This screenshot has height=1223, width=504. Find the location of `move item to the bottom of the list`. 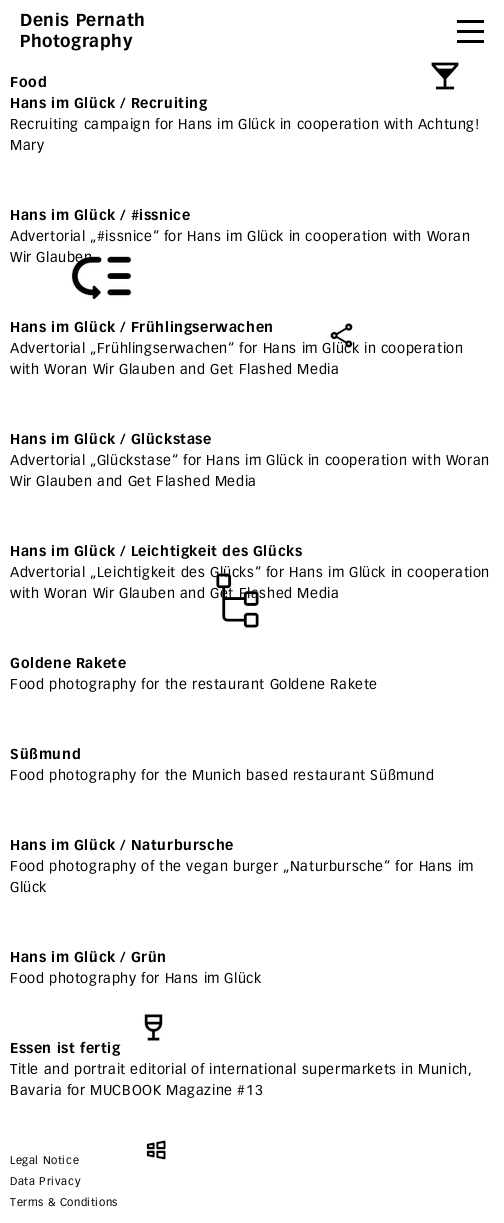

move item to the bottom of the list is located at coordinates (101, 277).